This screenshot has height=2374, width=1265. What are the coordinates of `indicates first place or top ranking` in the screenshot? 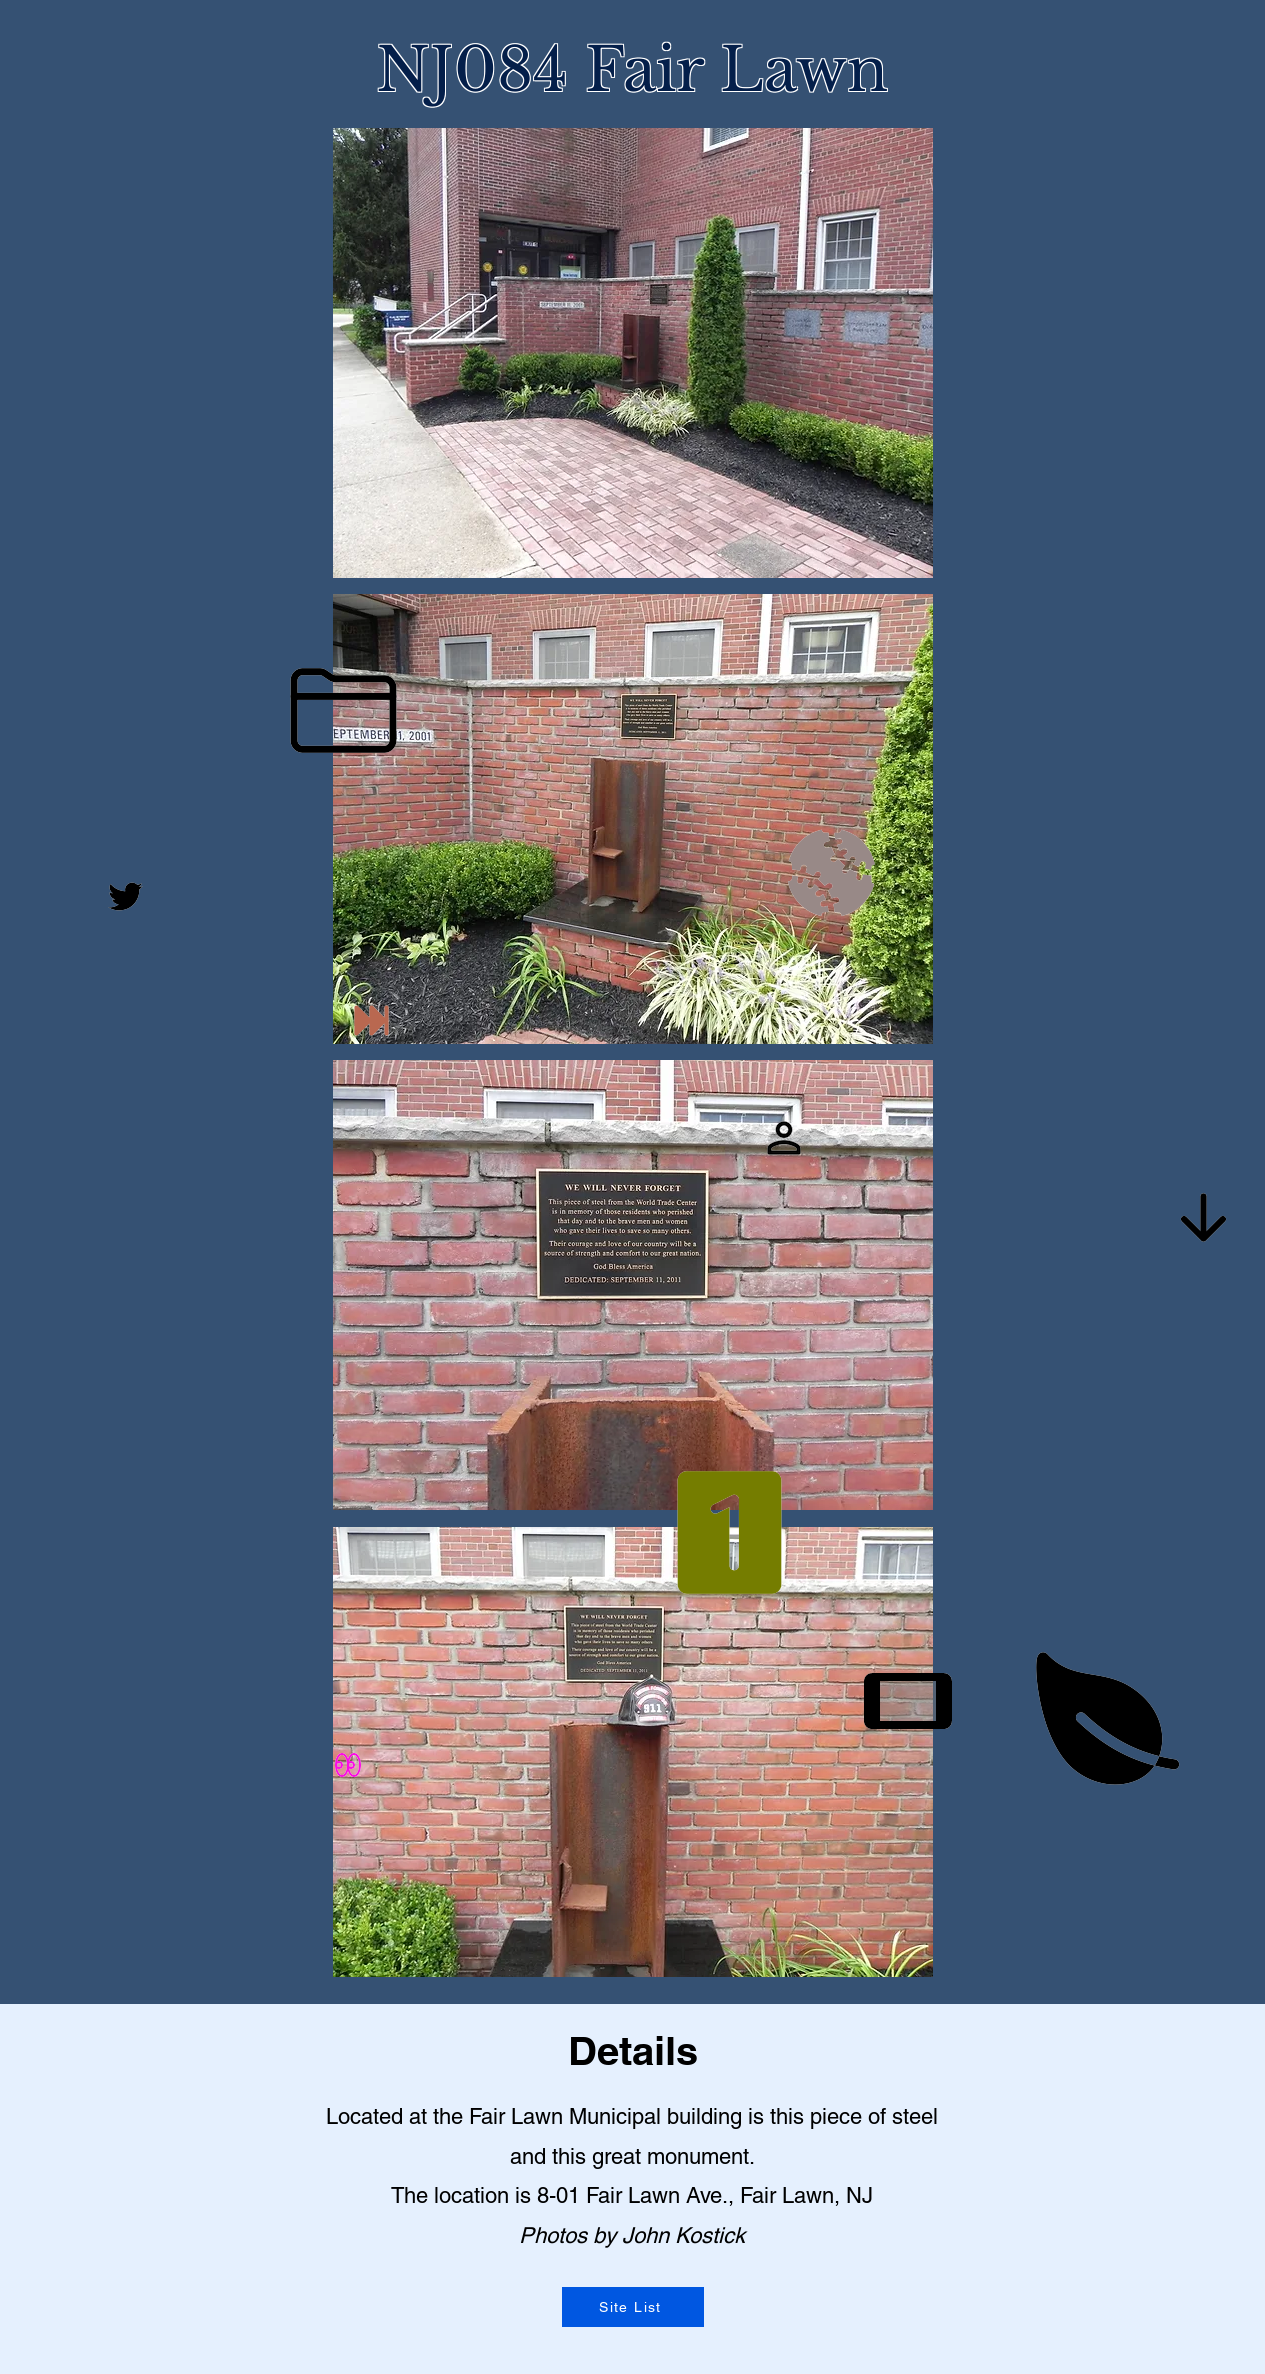 It's located at (729, 1532).